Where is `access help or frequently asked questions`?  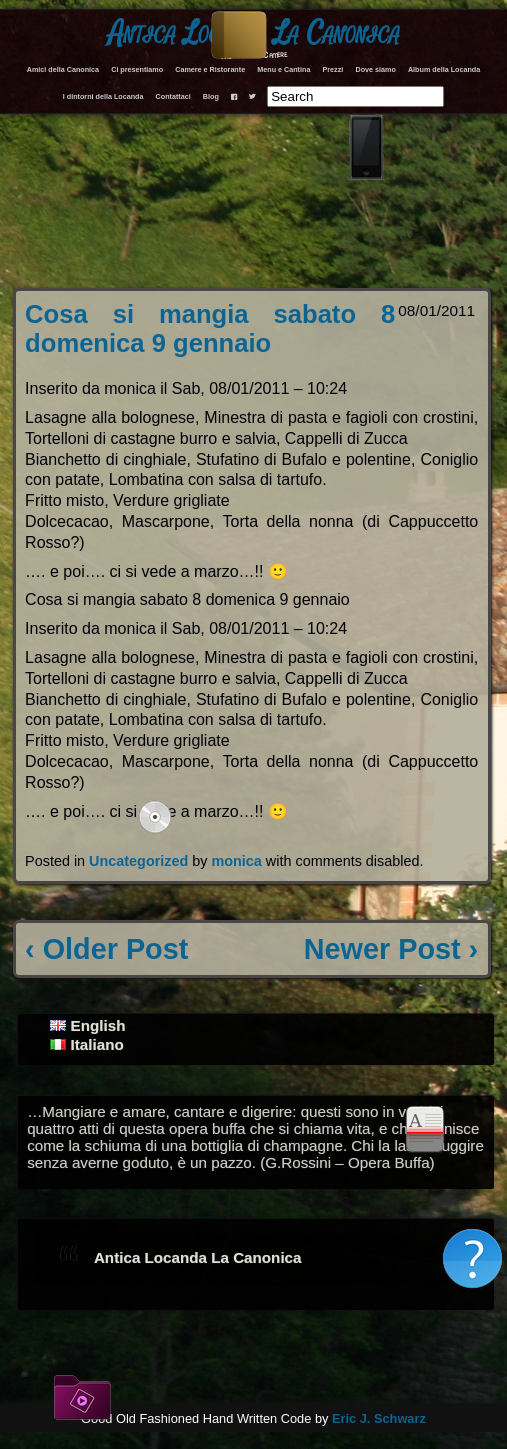
access help or frequently asked questions is located at coordinates (472, 1258).